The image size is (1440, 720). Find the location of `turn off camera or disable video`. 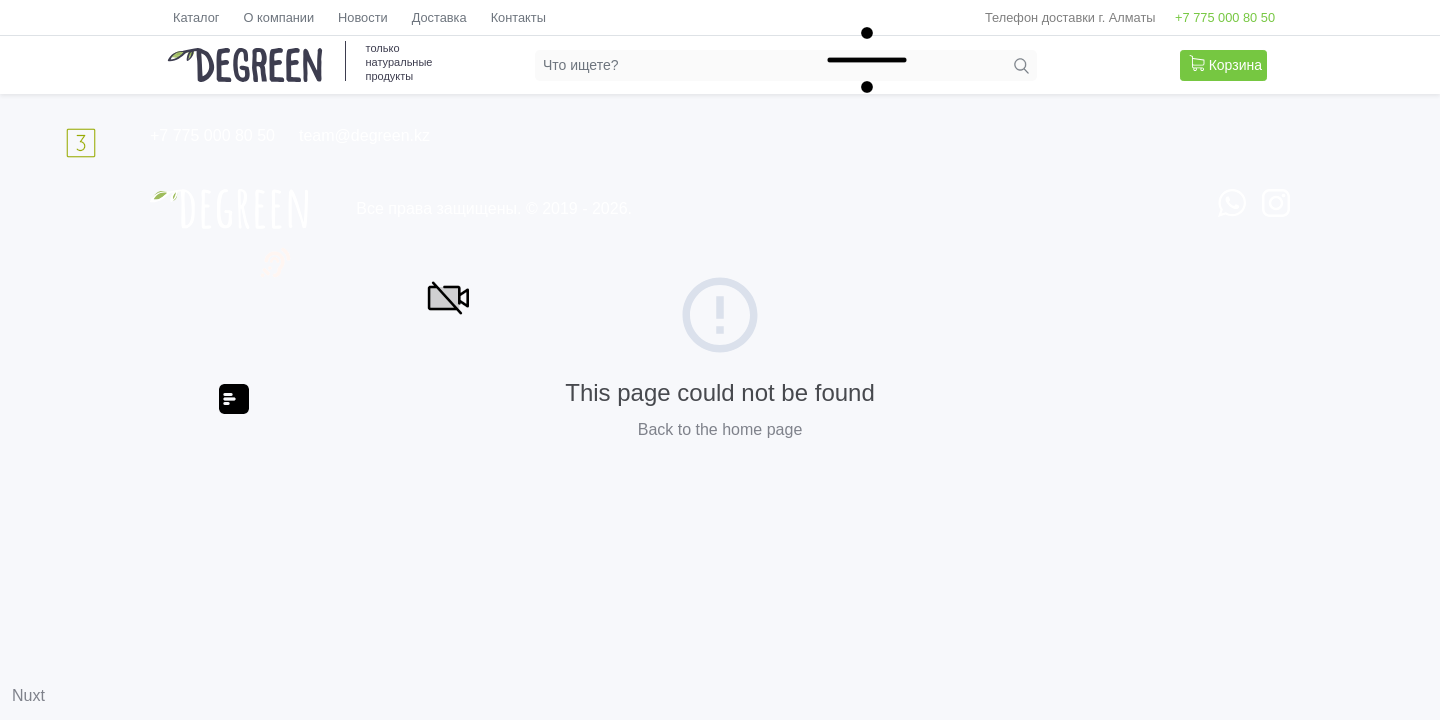

turn off camera or disable video is located at coordinates (447, 298).